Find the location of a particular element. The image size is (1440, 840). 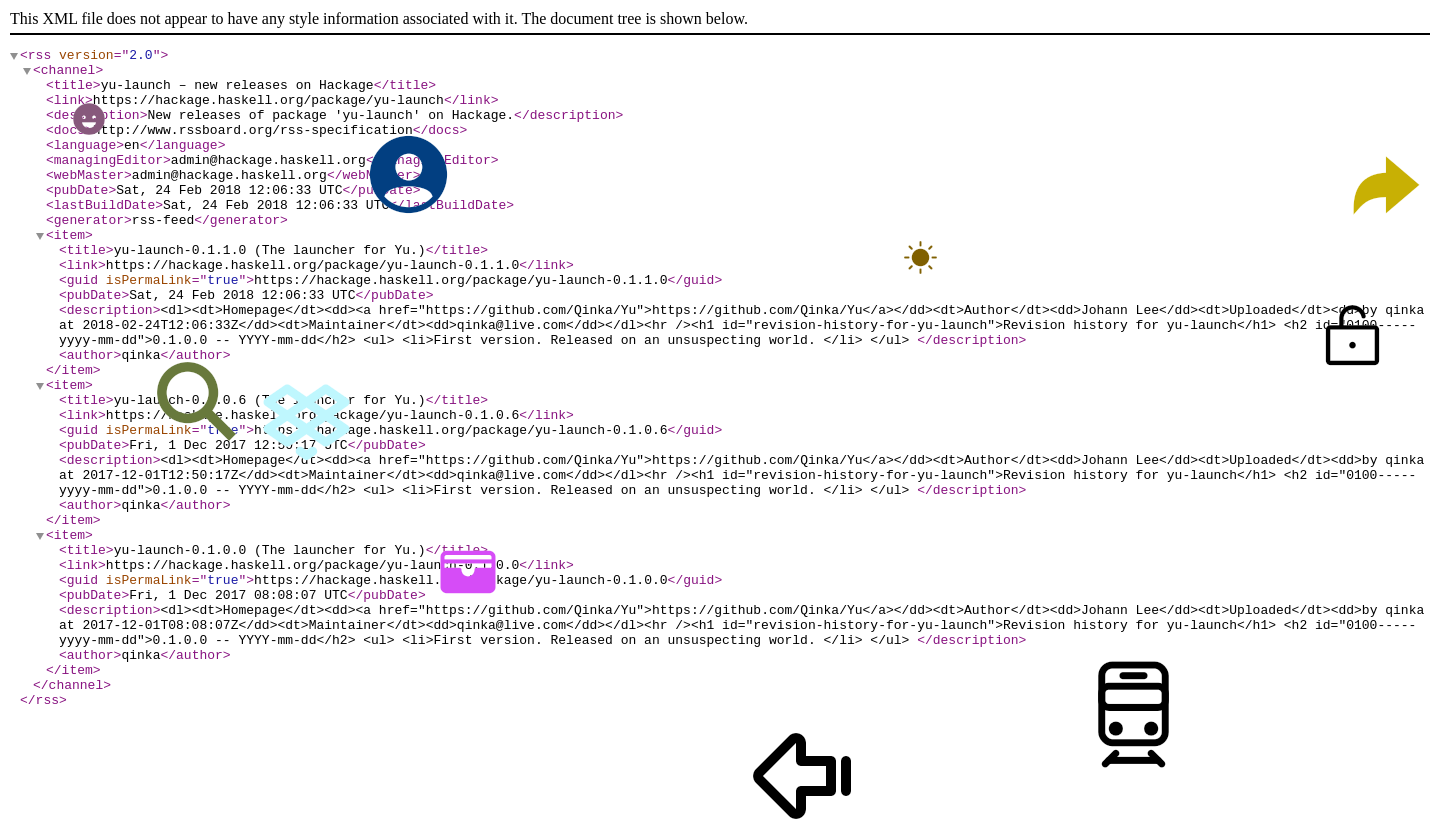

open dropbox cloud storage is located at coordinates (306, 418).